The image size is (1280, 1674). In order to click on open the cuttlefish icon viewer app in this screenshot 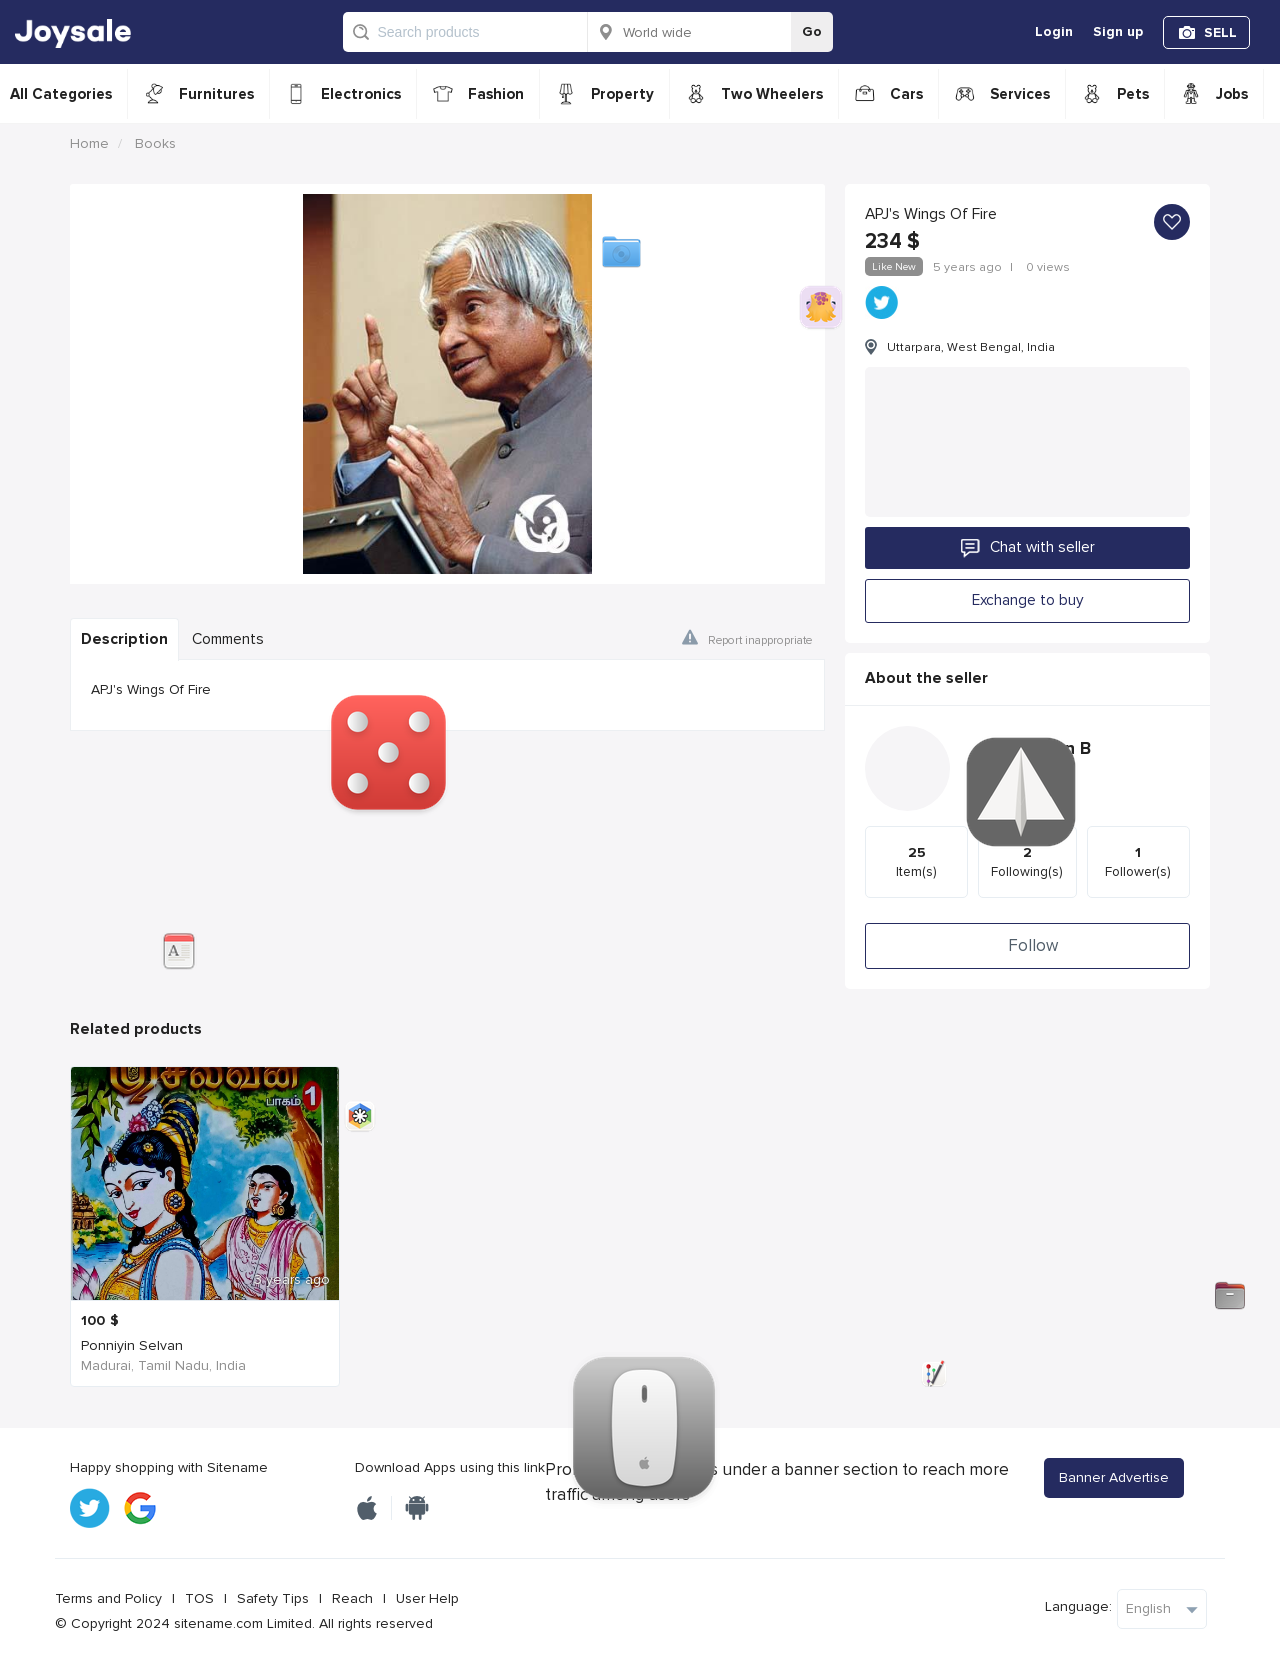, I will do `click(821, 307)`.